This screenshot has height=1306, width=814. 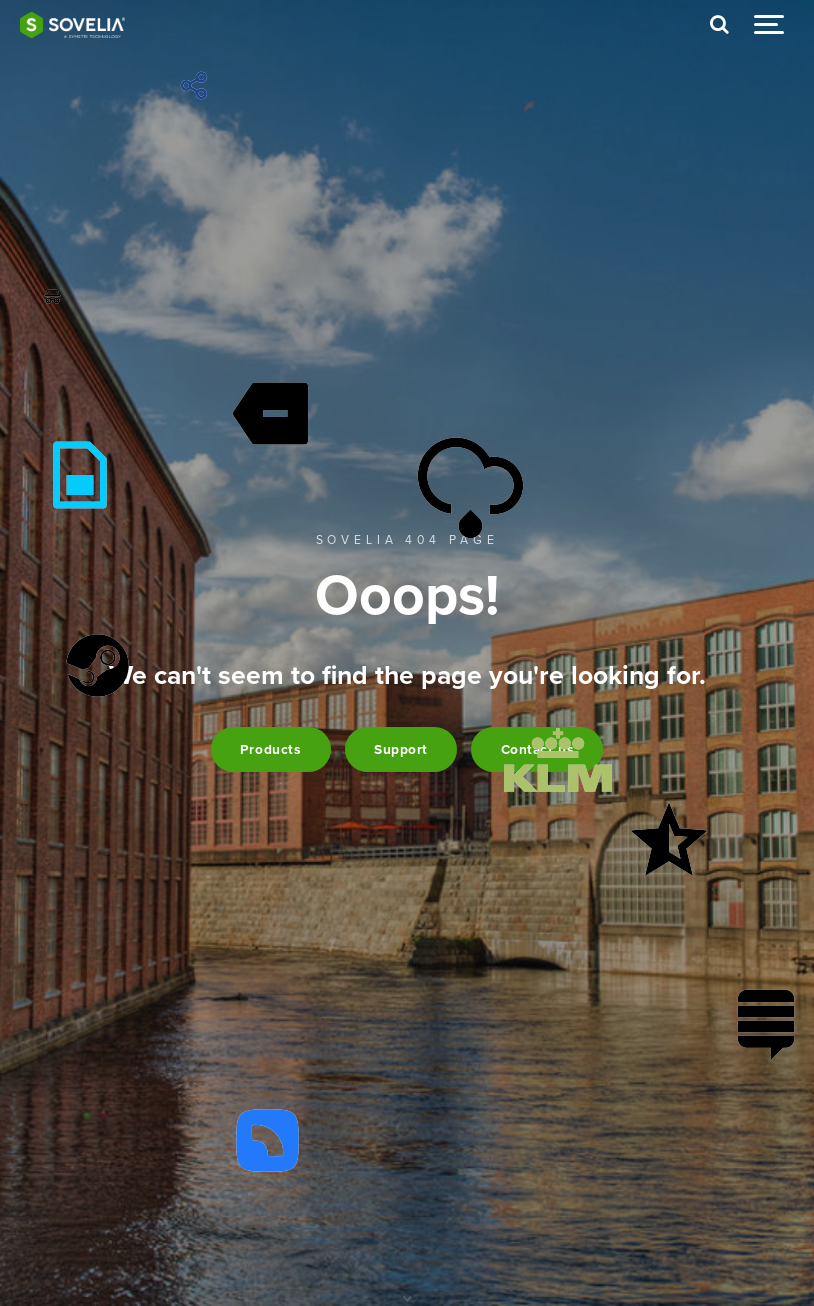 I want to click on indicates a partial rating or half-star score, so click(x=669, y=841).